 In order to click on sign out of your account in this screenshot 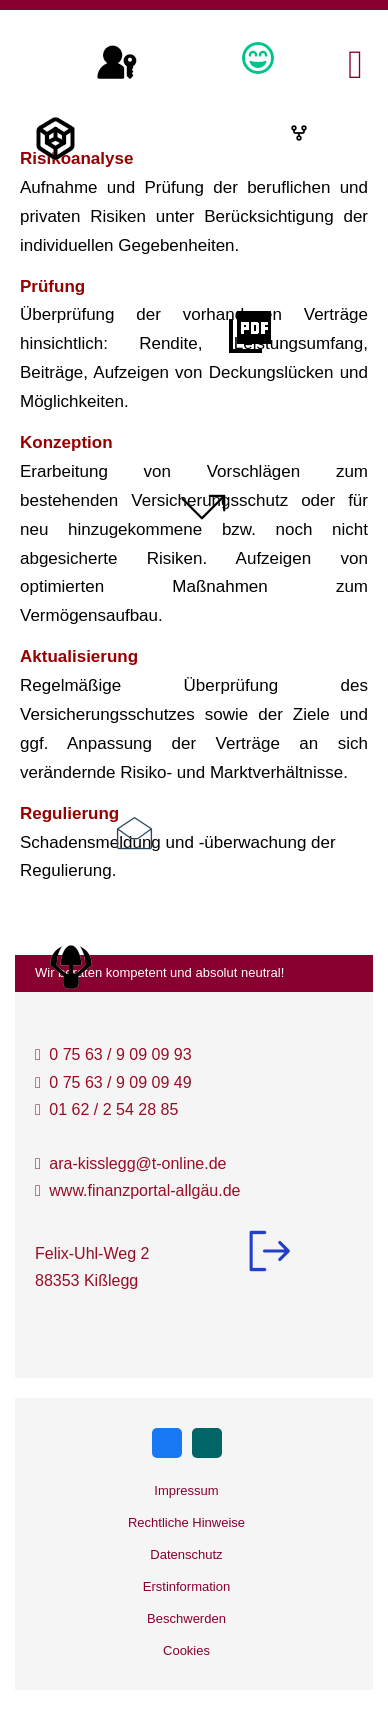, I will do `click(268, 1251)`.